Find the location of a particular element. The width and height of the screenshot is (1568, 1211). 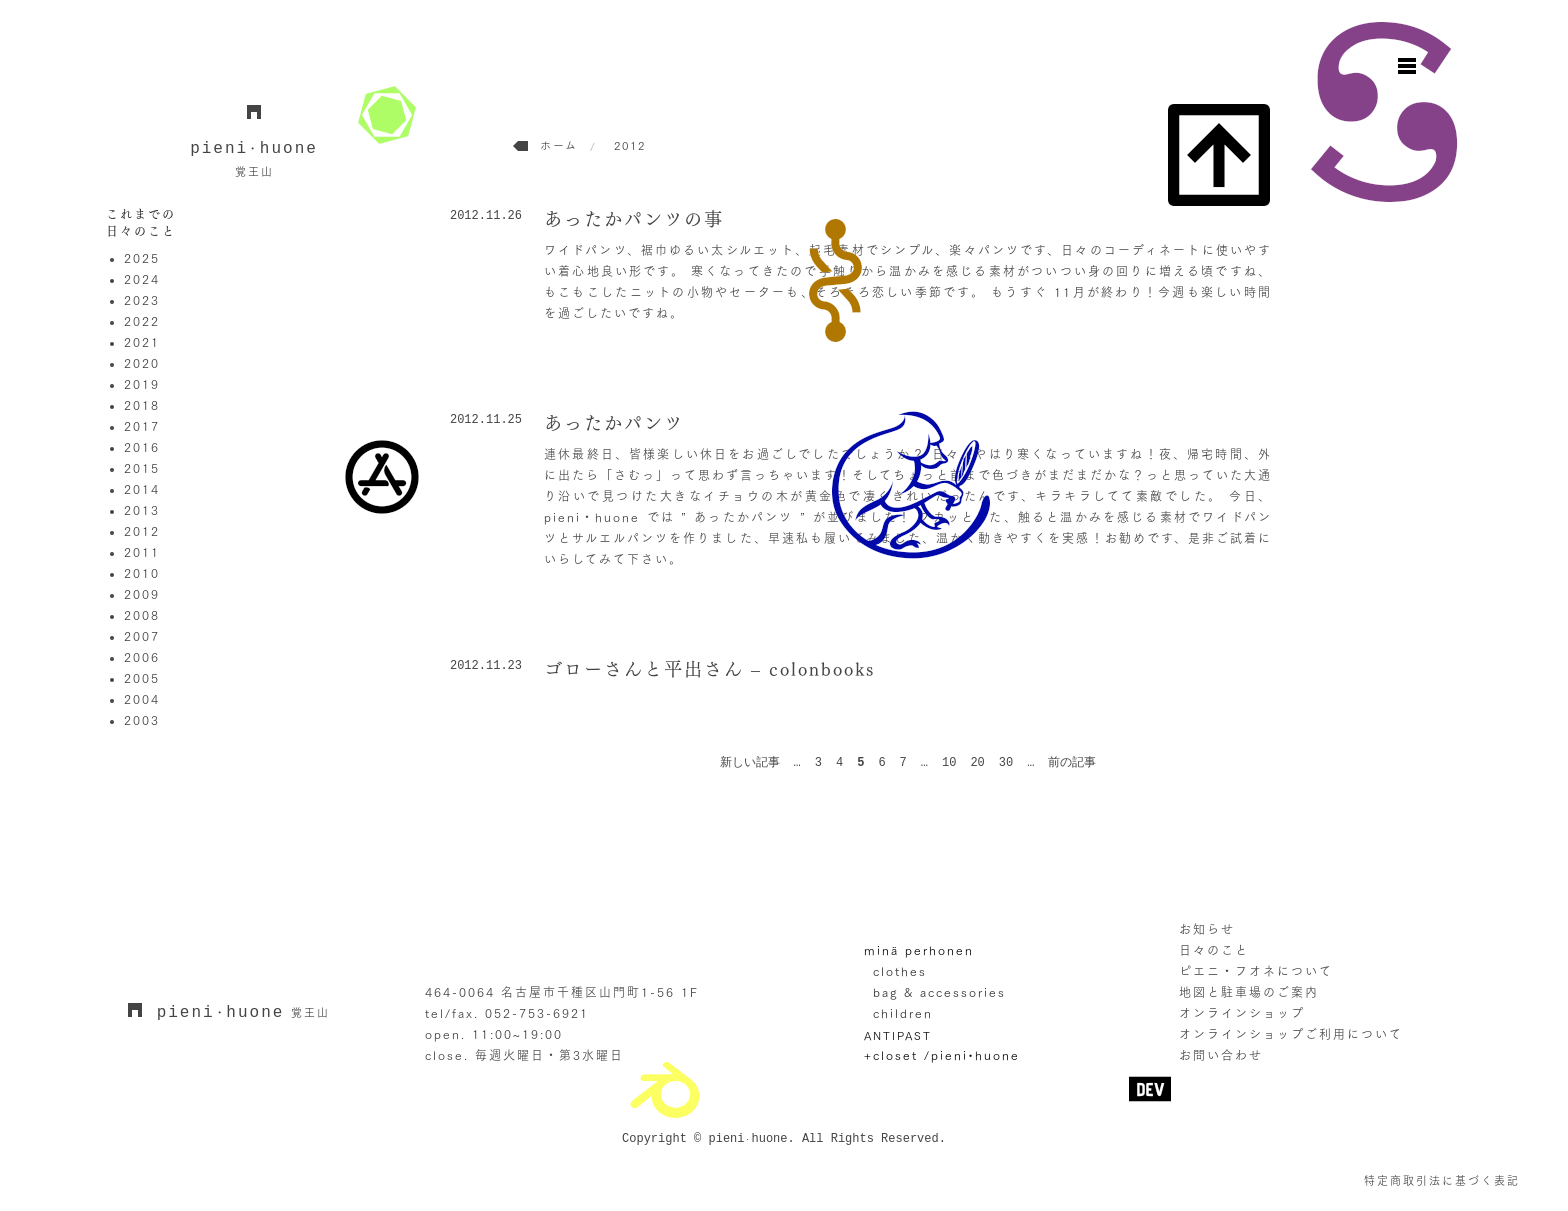

upload a file or content is located at coordinates (1219, 155).